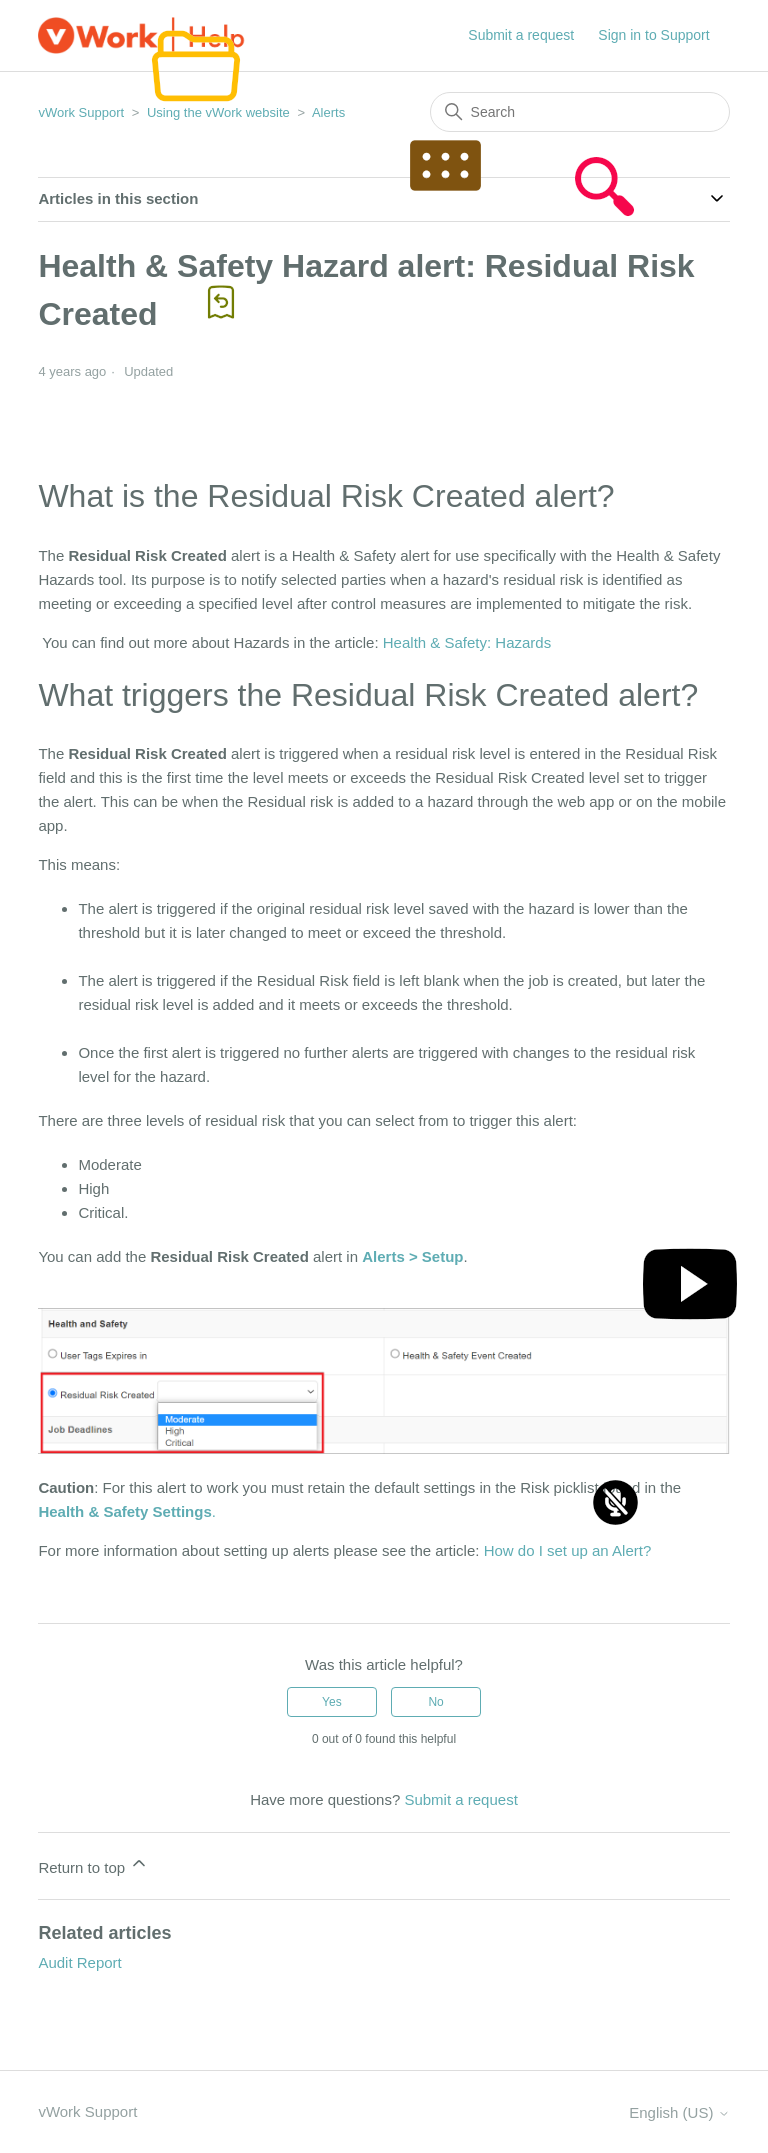 The image size is (768, 2153). Describe the element at coordinates (221, 302) in the screenshot. I see `request a refund for a purchase` at that location.